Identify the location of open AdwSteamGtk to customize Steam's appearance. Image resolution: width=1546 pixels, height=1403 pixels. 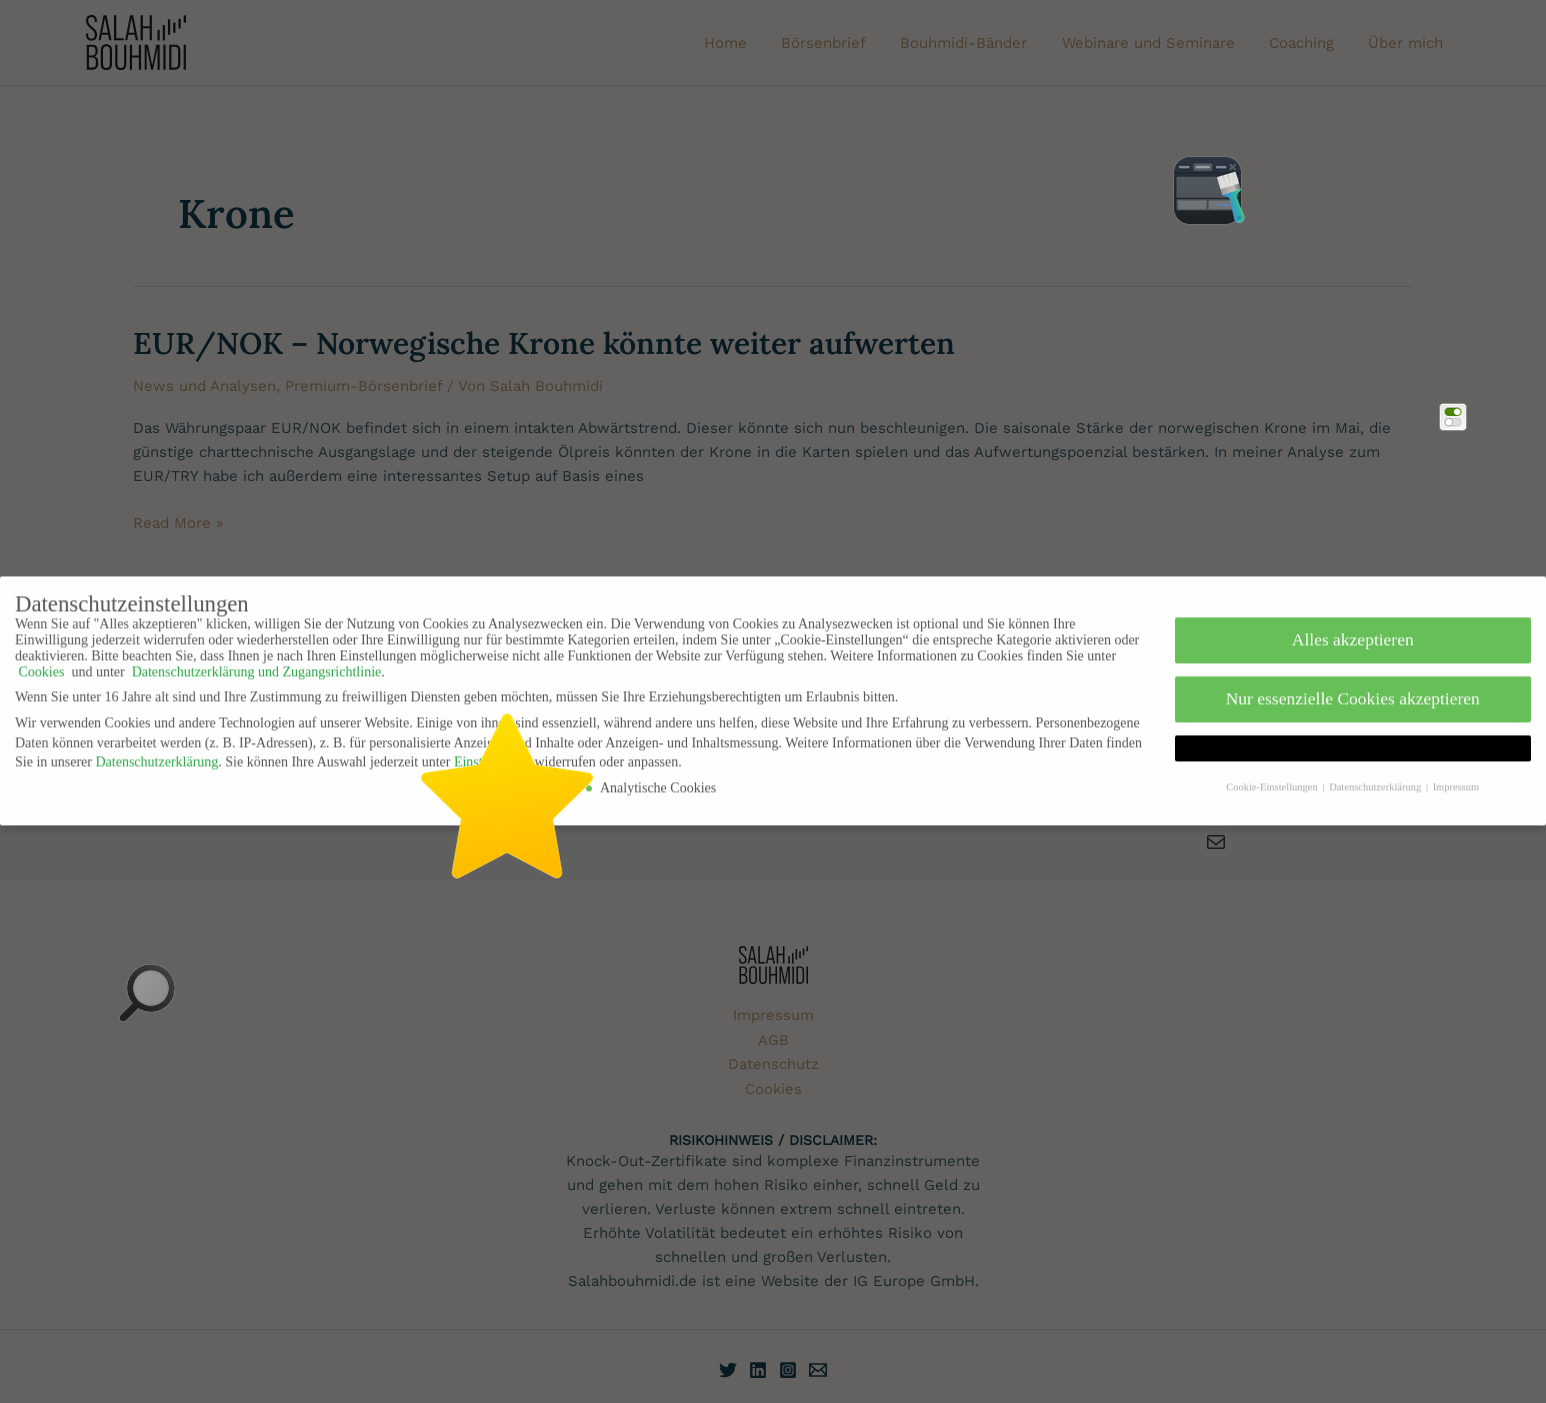
(1207, 190).